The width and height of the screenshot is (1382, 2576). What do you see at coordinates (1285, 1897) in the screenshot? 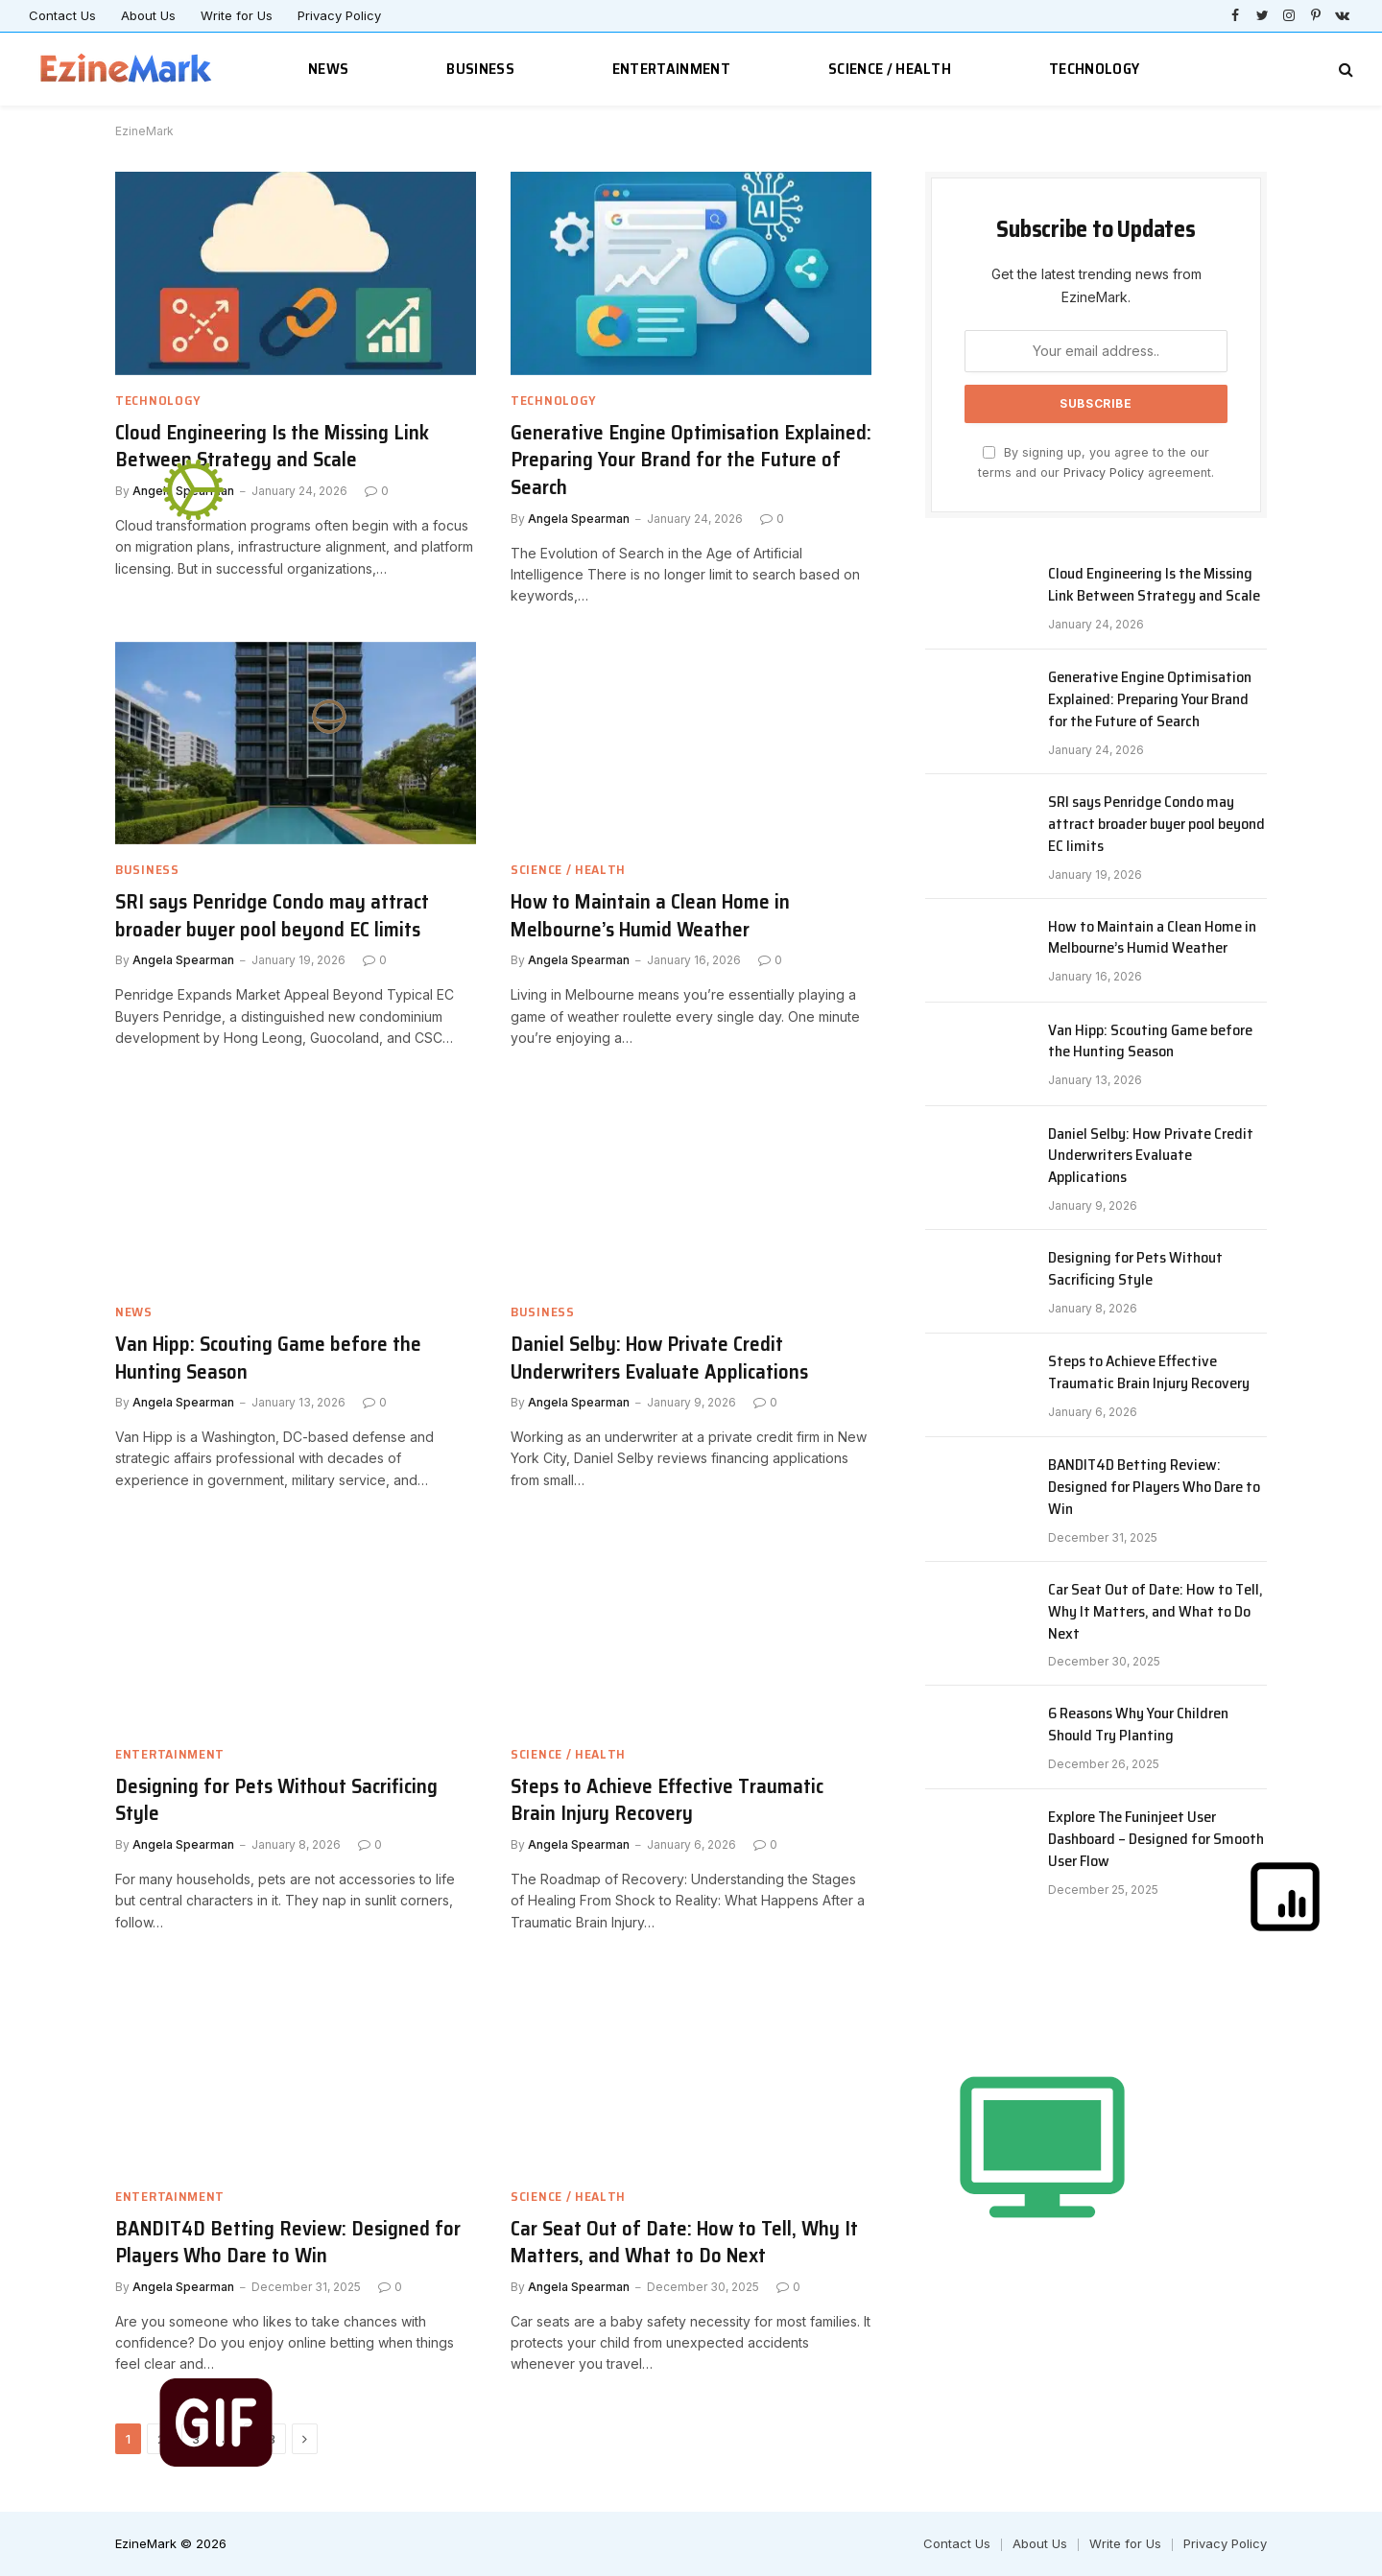
I see `align content to bottom-right corner` at bounding box center [1285, 1897].